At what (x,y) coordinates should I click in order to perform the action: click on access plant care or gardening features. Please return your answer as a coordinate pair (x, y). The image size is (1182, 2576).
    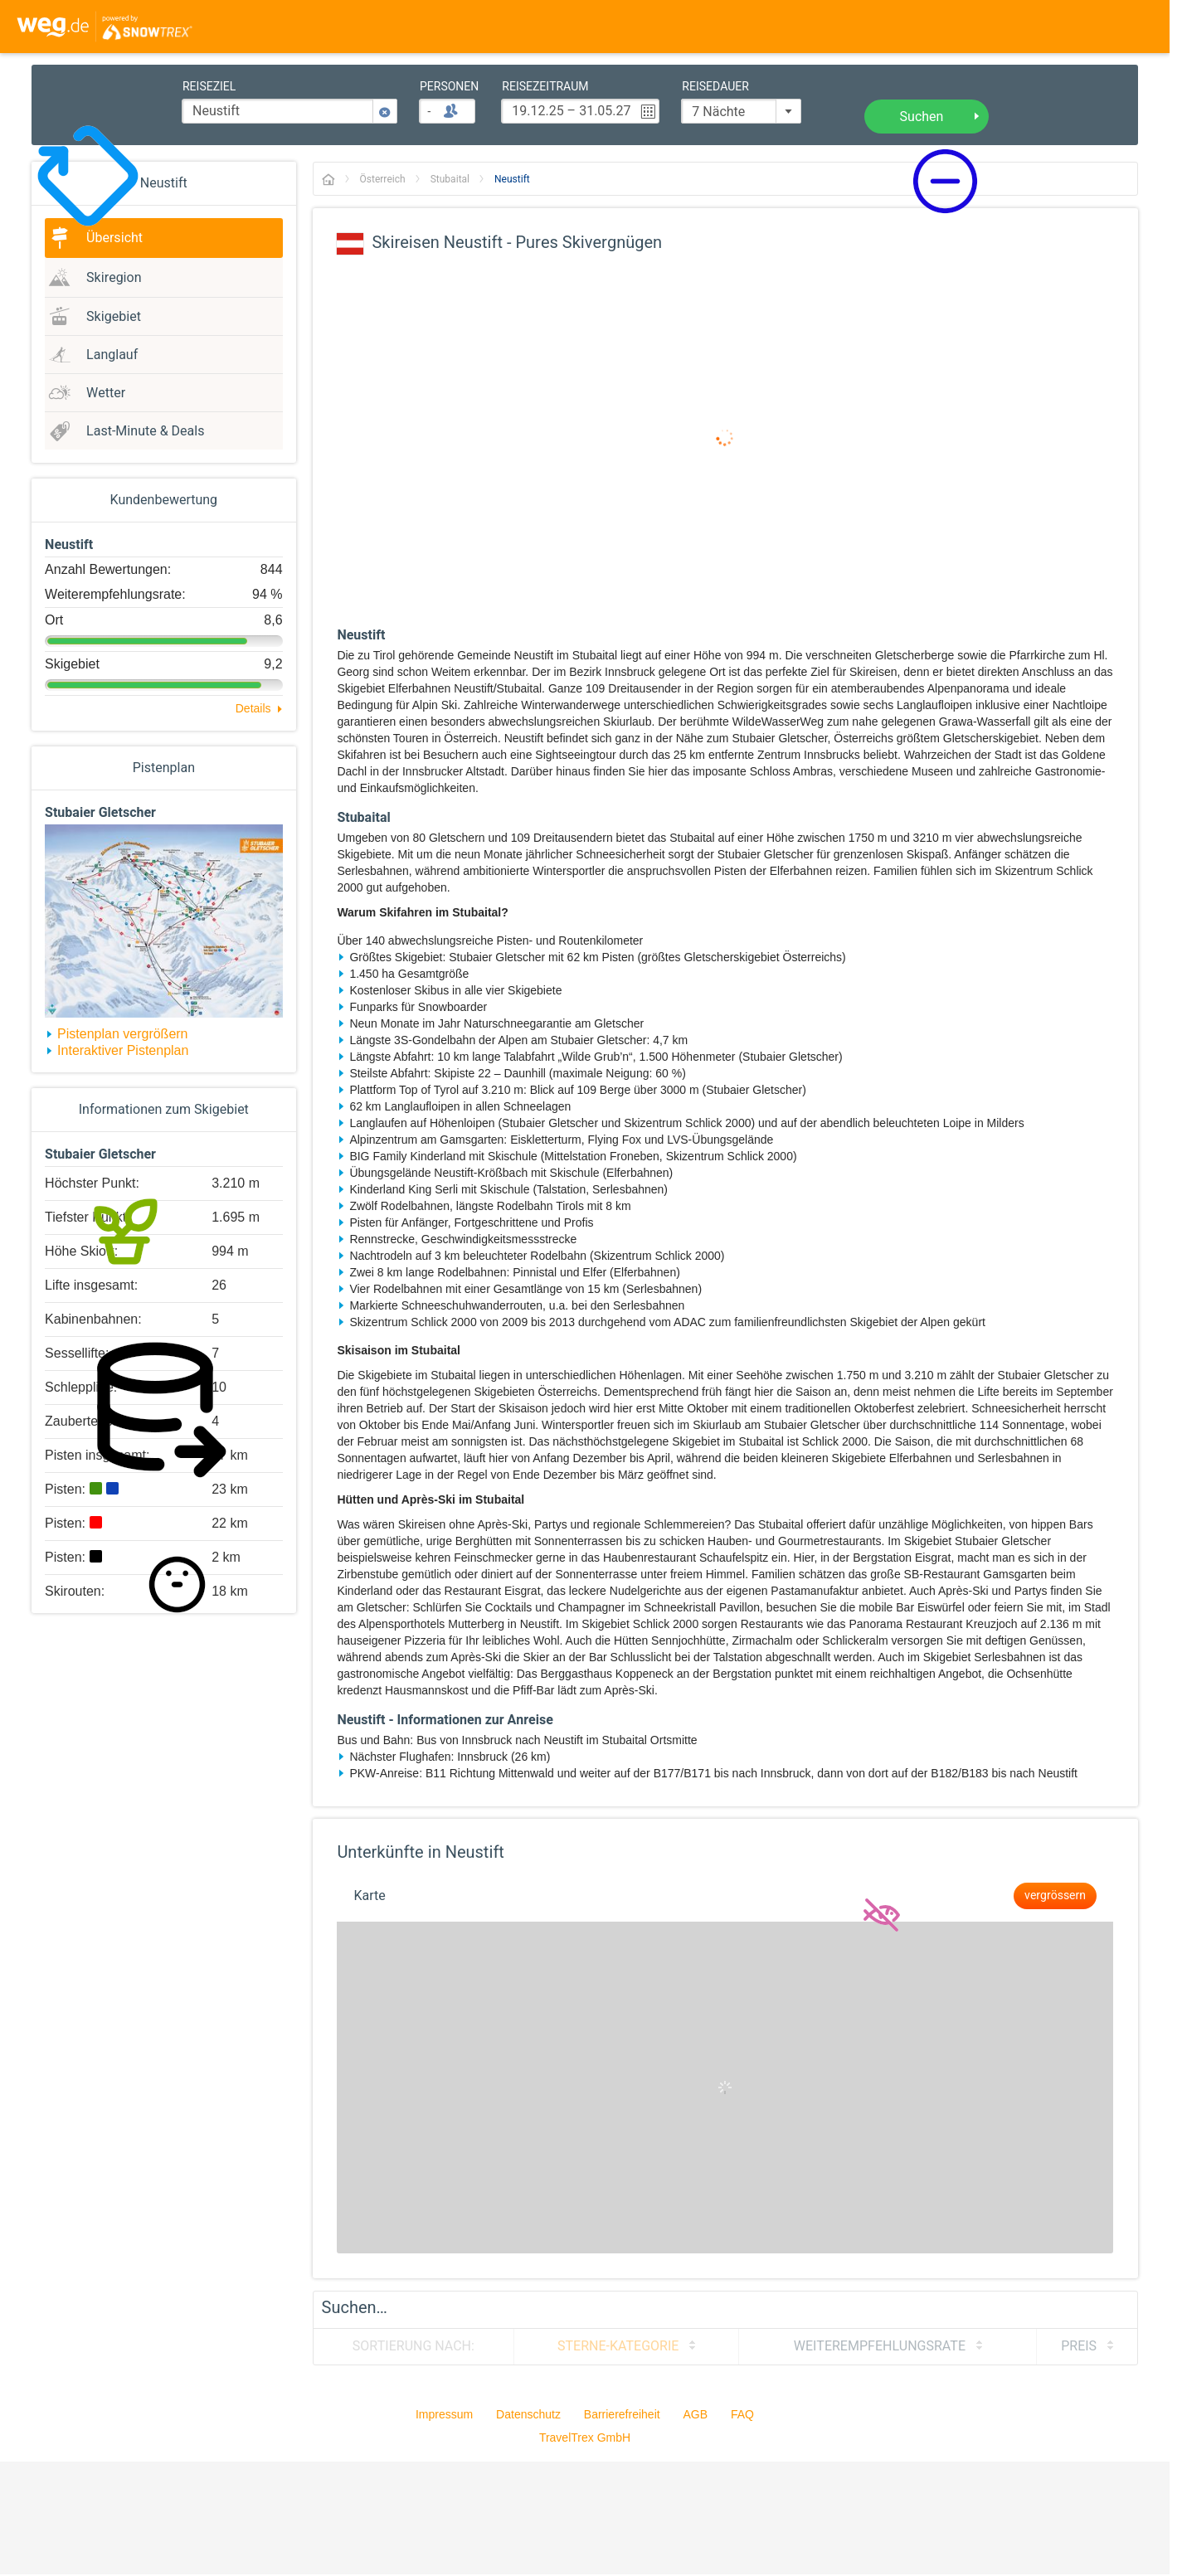
    Looking at the image, I should click on (124, 1232).